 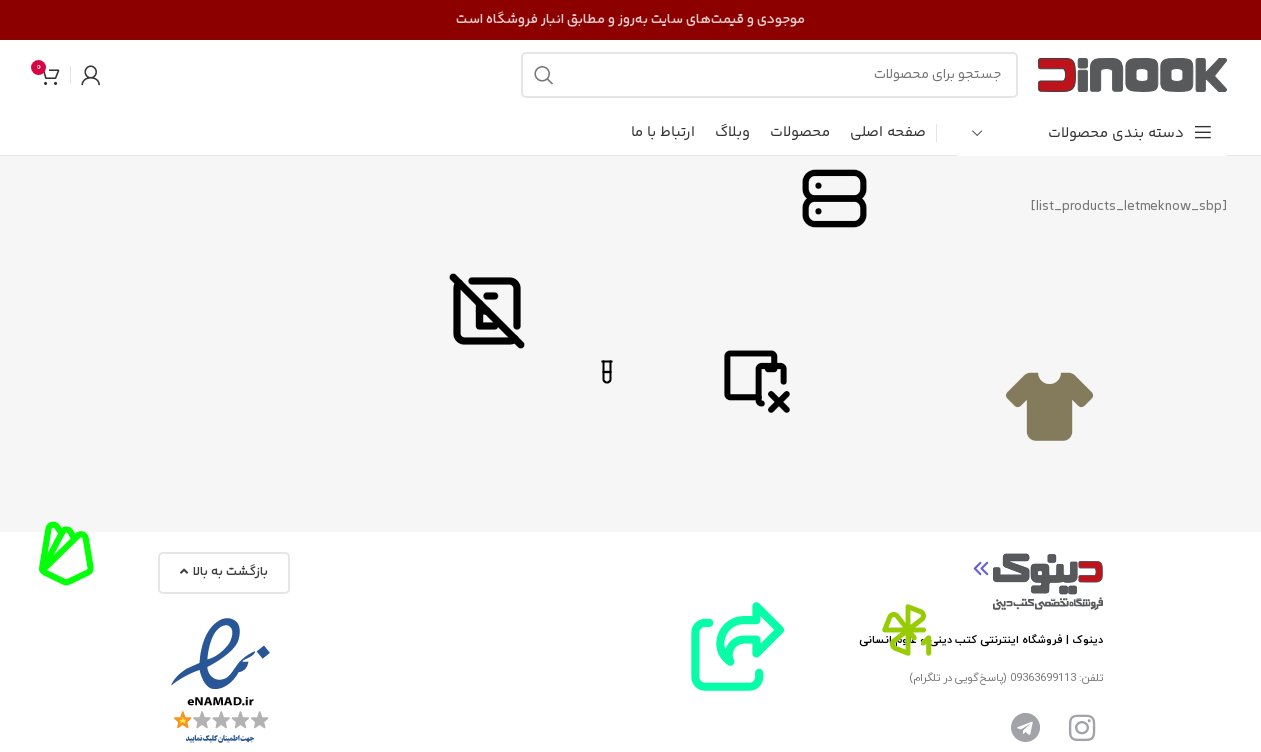 What do you see at coordinates (66, 553) in the screenshot?
I see `access firebase console or services` at bounding box center [66, 553].